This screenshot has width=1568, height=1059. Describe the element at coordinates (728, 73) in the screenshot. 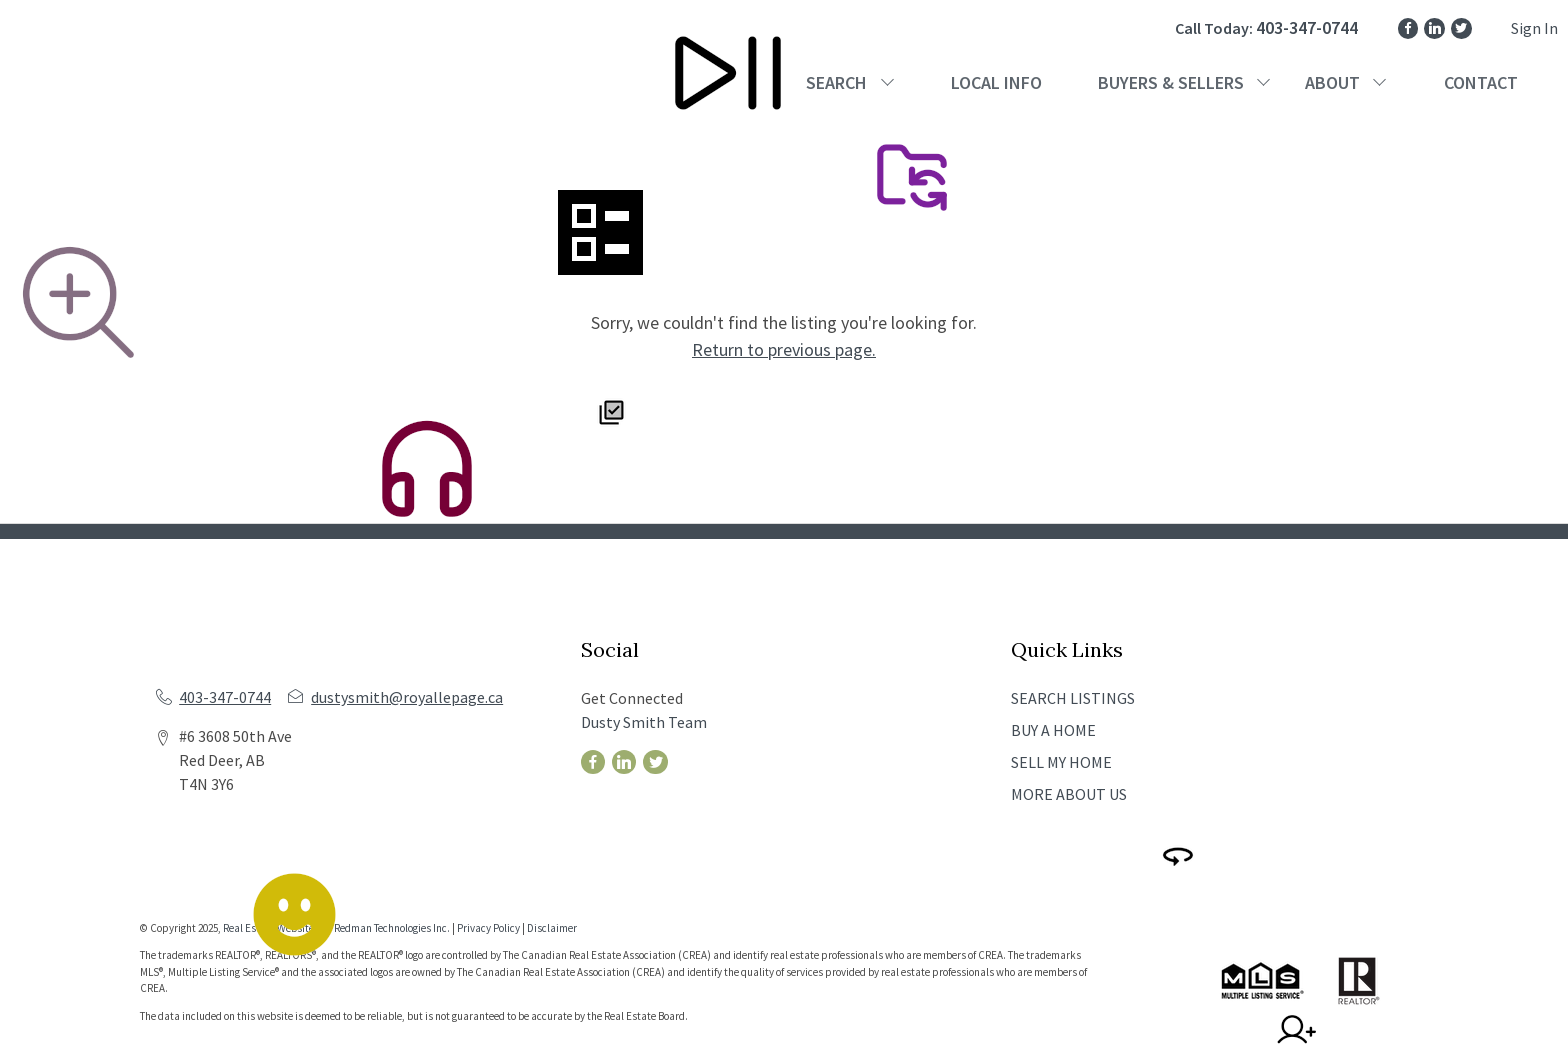

I see `toggle between play and pause for media playback` at that location.